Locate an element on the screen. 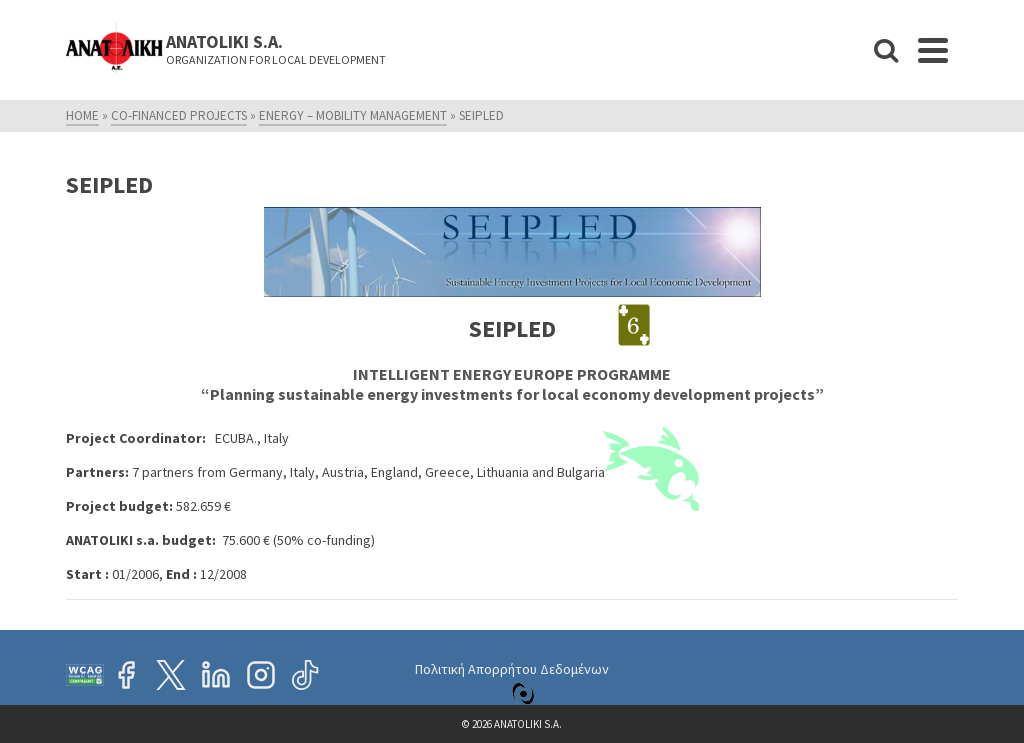 This screenshot has width=1024, height=743. six of clubs playing card is located at coordinates (634, 325).